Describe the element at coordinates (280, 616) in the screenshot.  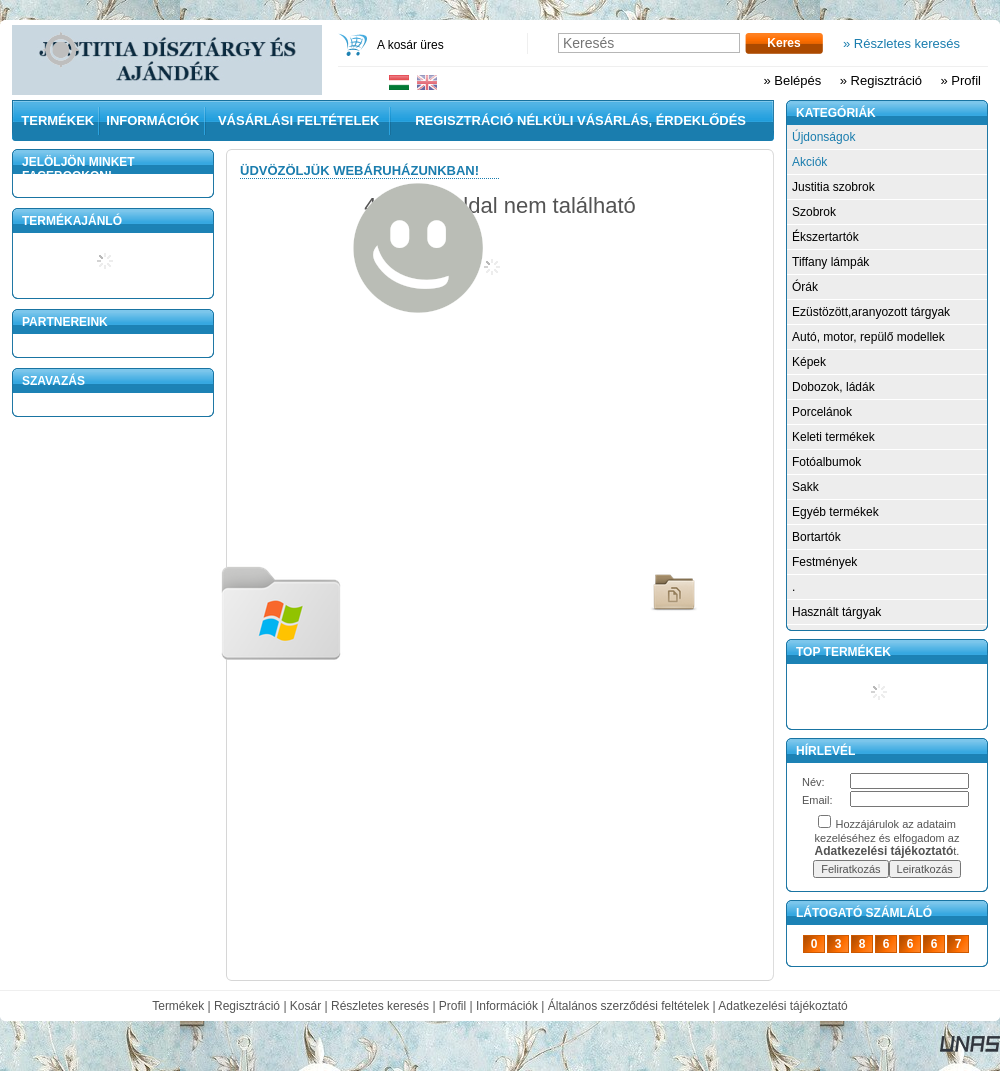
I see `open windows 7 system files folder` at that location.